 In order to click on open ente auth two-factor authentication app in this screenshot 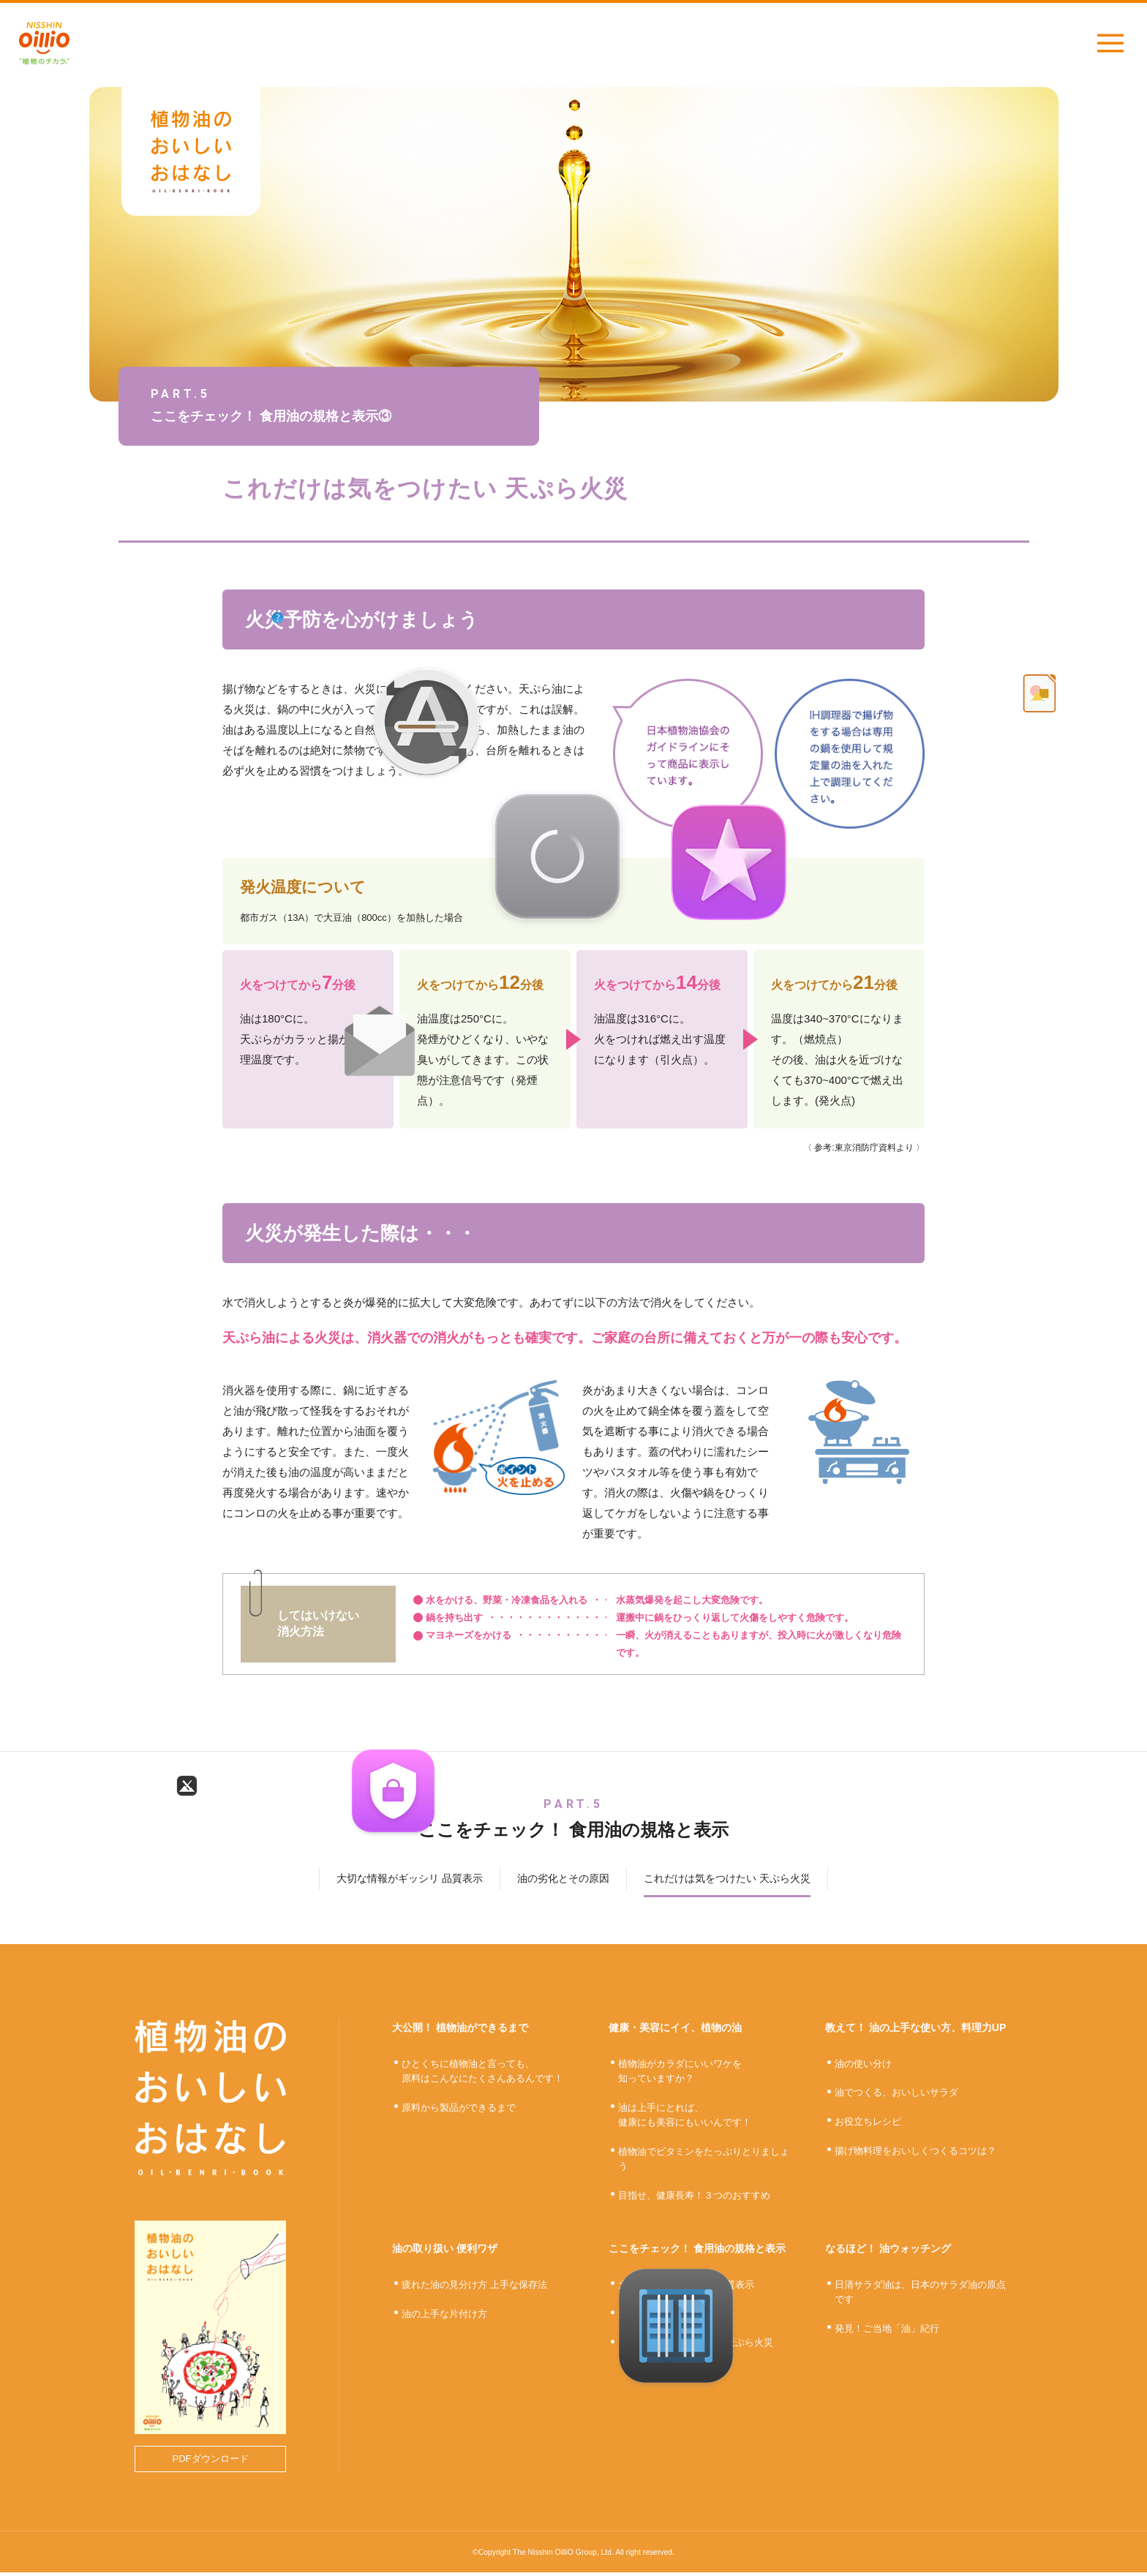, I will do `click(393, 1790)`.